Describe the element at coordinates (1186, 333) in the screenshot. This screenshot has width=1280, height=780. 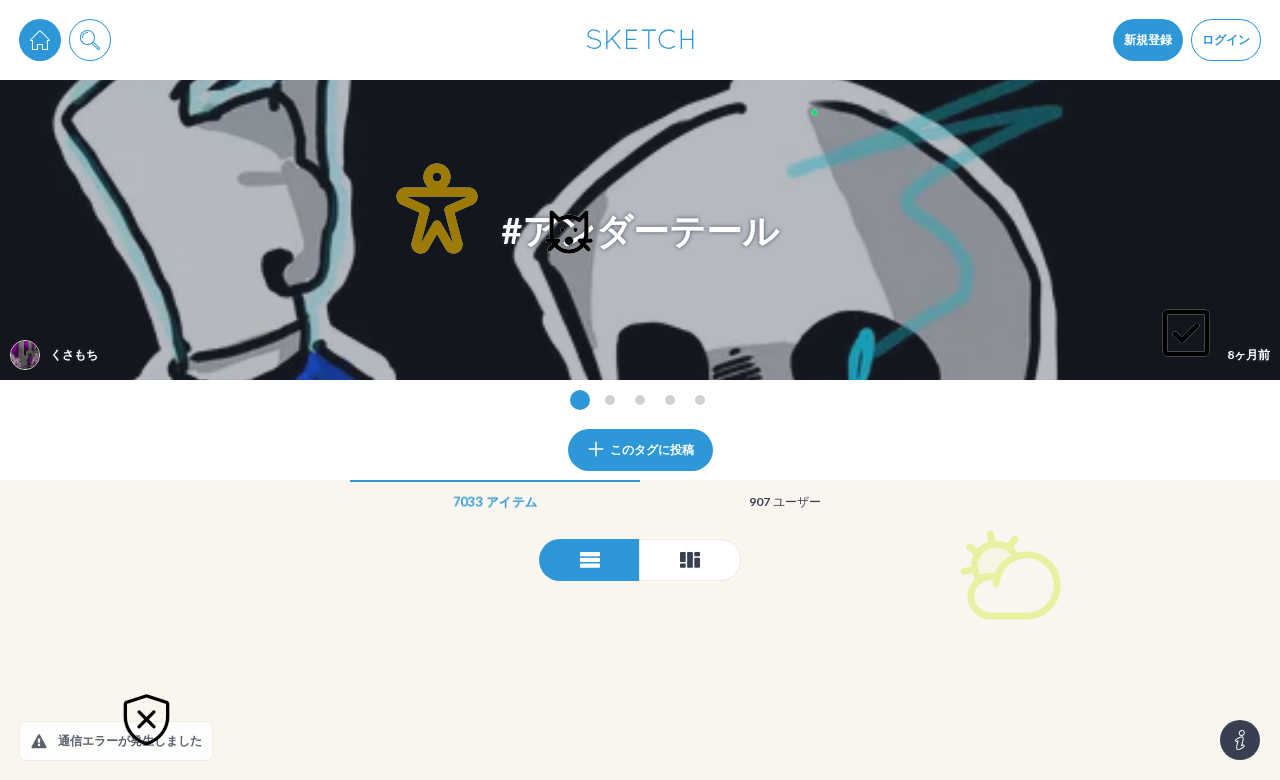
I see `a selected or completed item` at that location.